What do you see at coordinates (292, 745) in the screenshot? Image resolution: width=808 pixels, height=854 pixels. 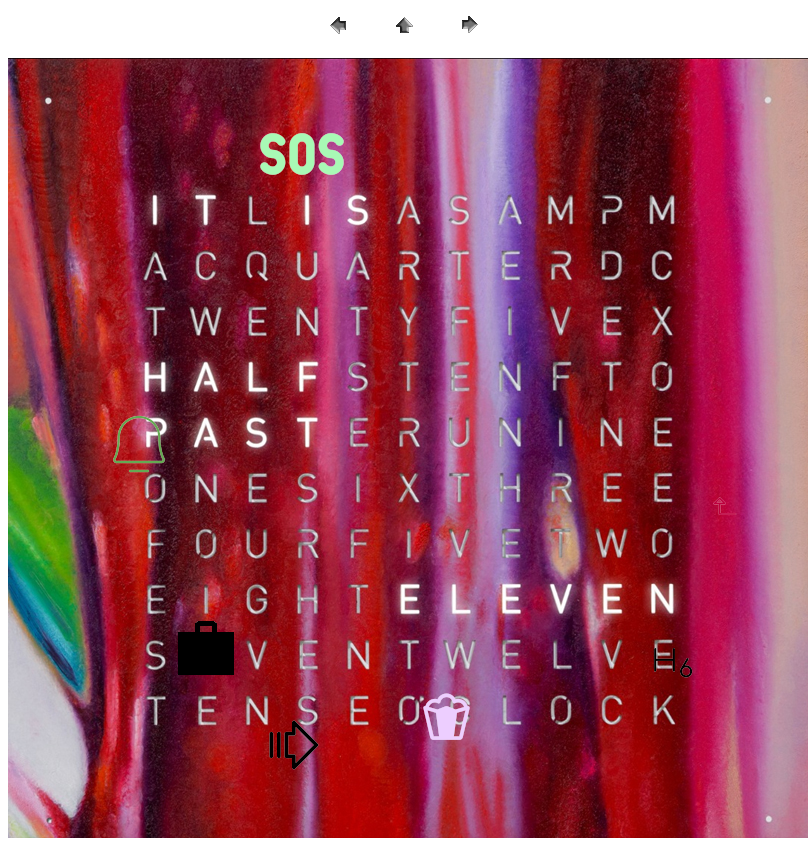 I see `skip forward or advance to next item` at bounding box center [292, 745].